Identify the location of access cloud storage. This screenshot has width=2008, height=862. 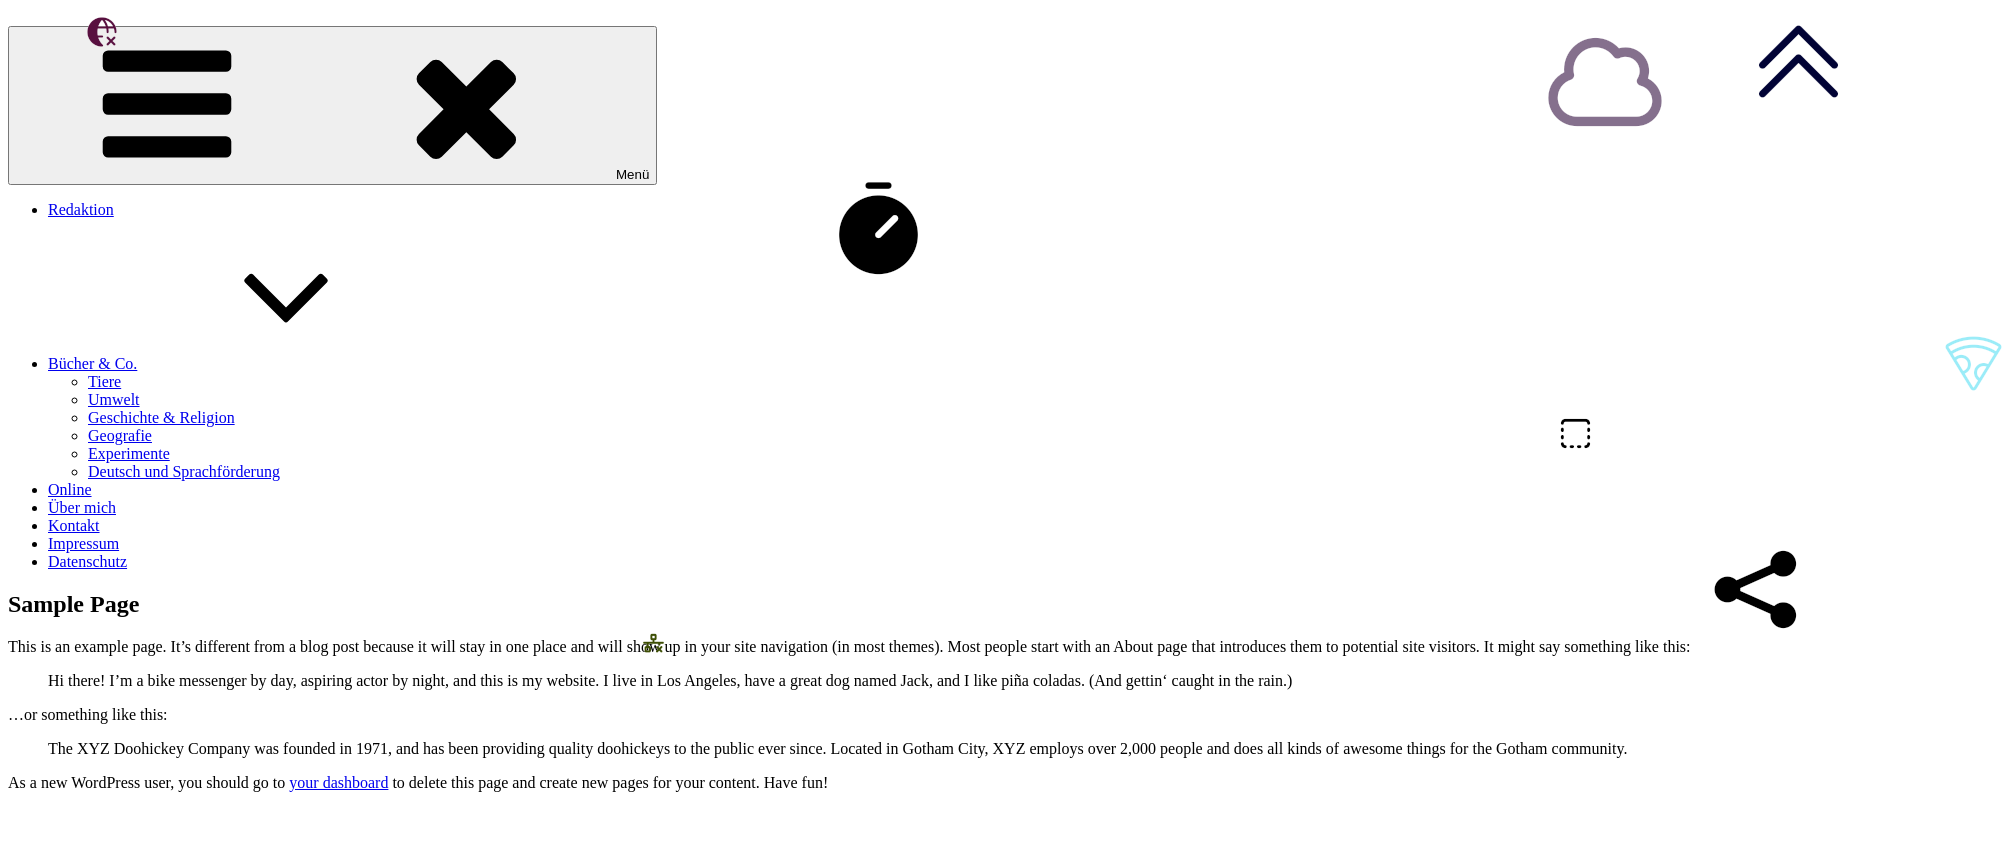
(1605, 82).